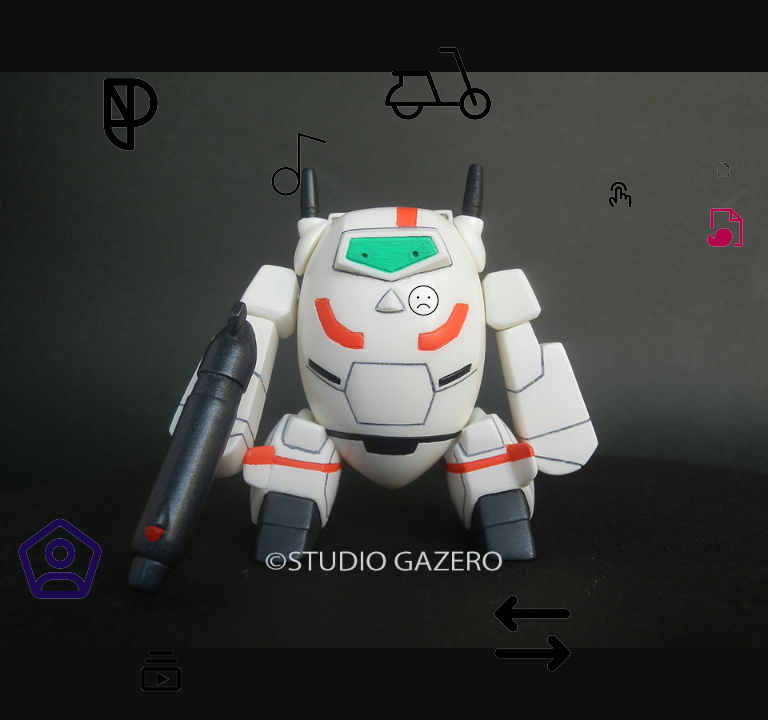 The image size is (768, 720). Describe the element at coordinates (723, 169) in the screenshot. I see `indicates a draft or incomplete file` at that location.